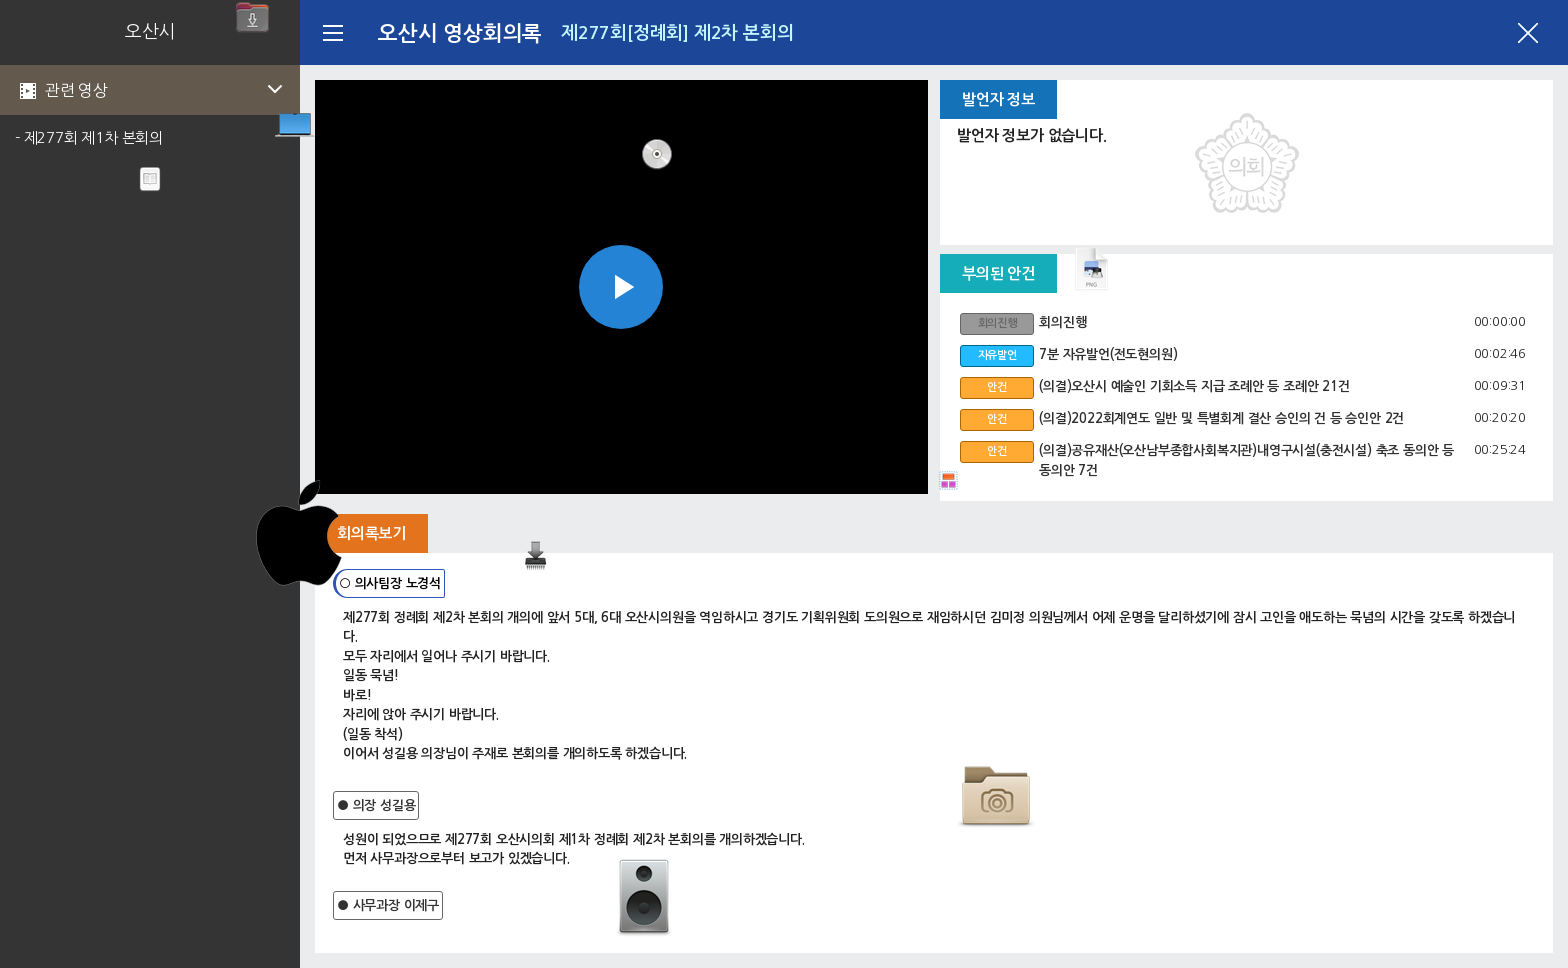 The height and width of the screenshot is (968, 1568). I want to click on update firmware on connected accessories, so click(535, 555).